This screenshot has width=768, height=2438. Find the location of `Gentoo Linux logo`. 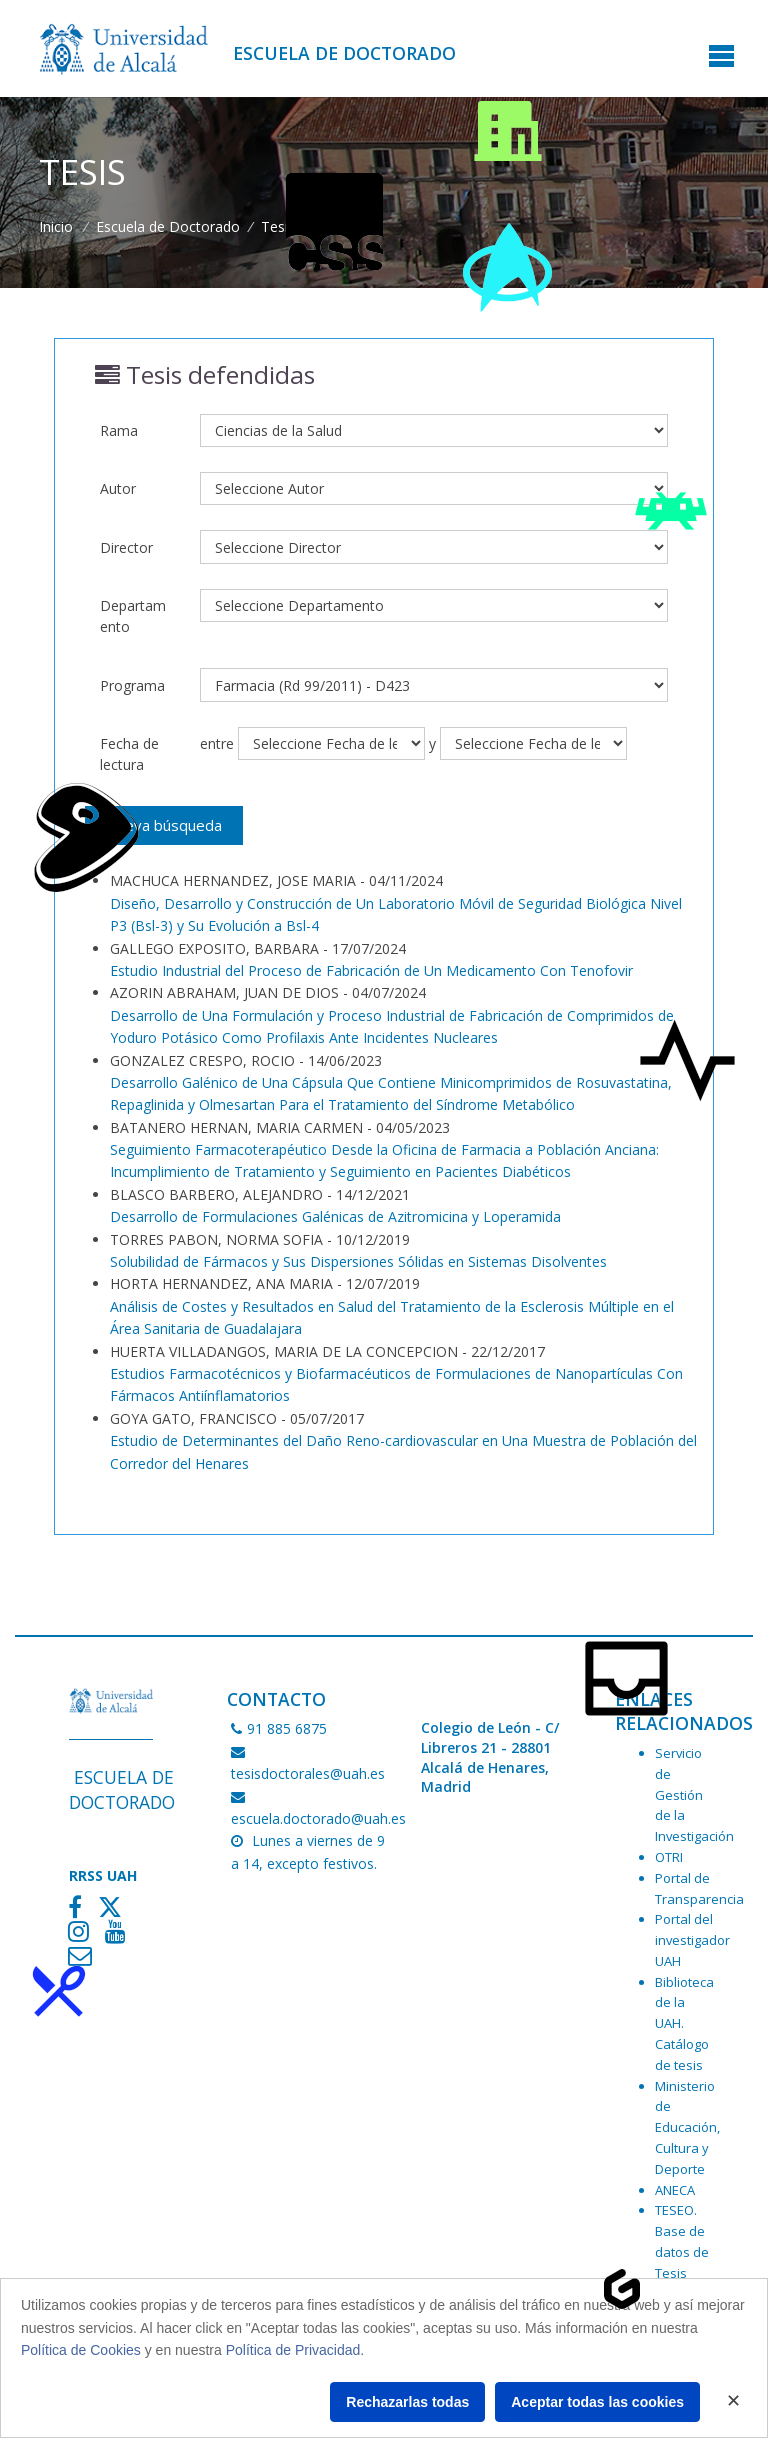

Gentoo Linux logo is located at coordinates (86, 837).